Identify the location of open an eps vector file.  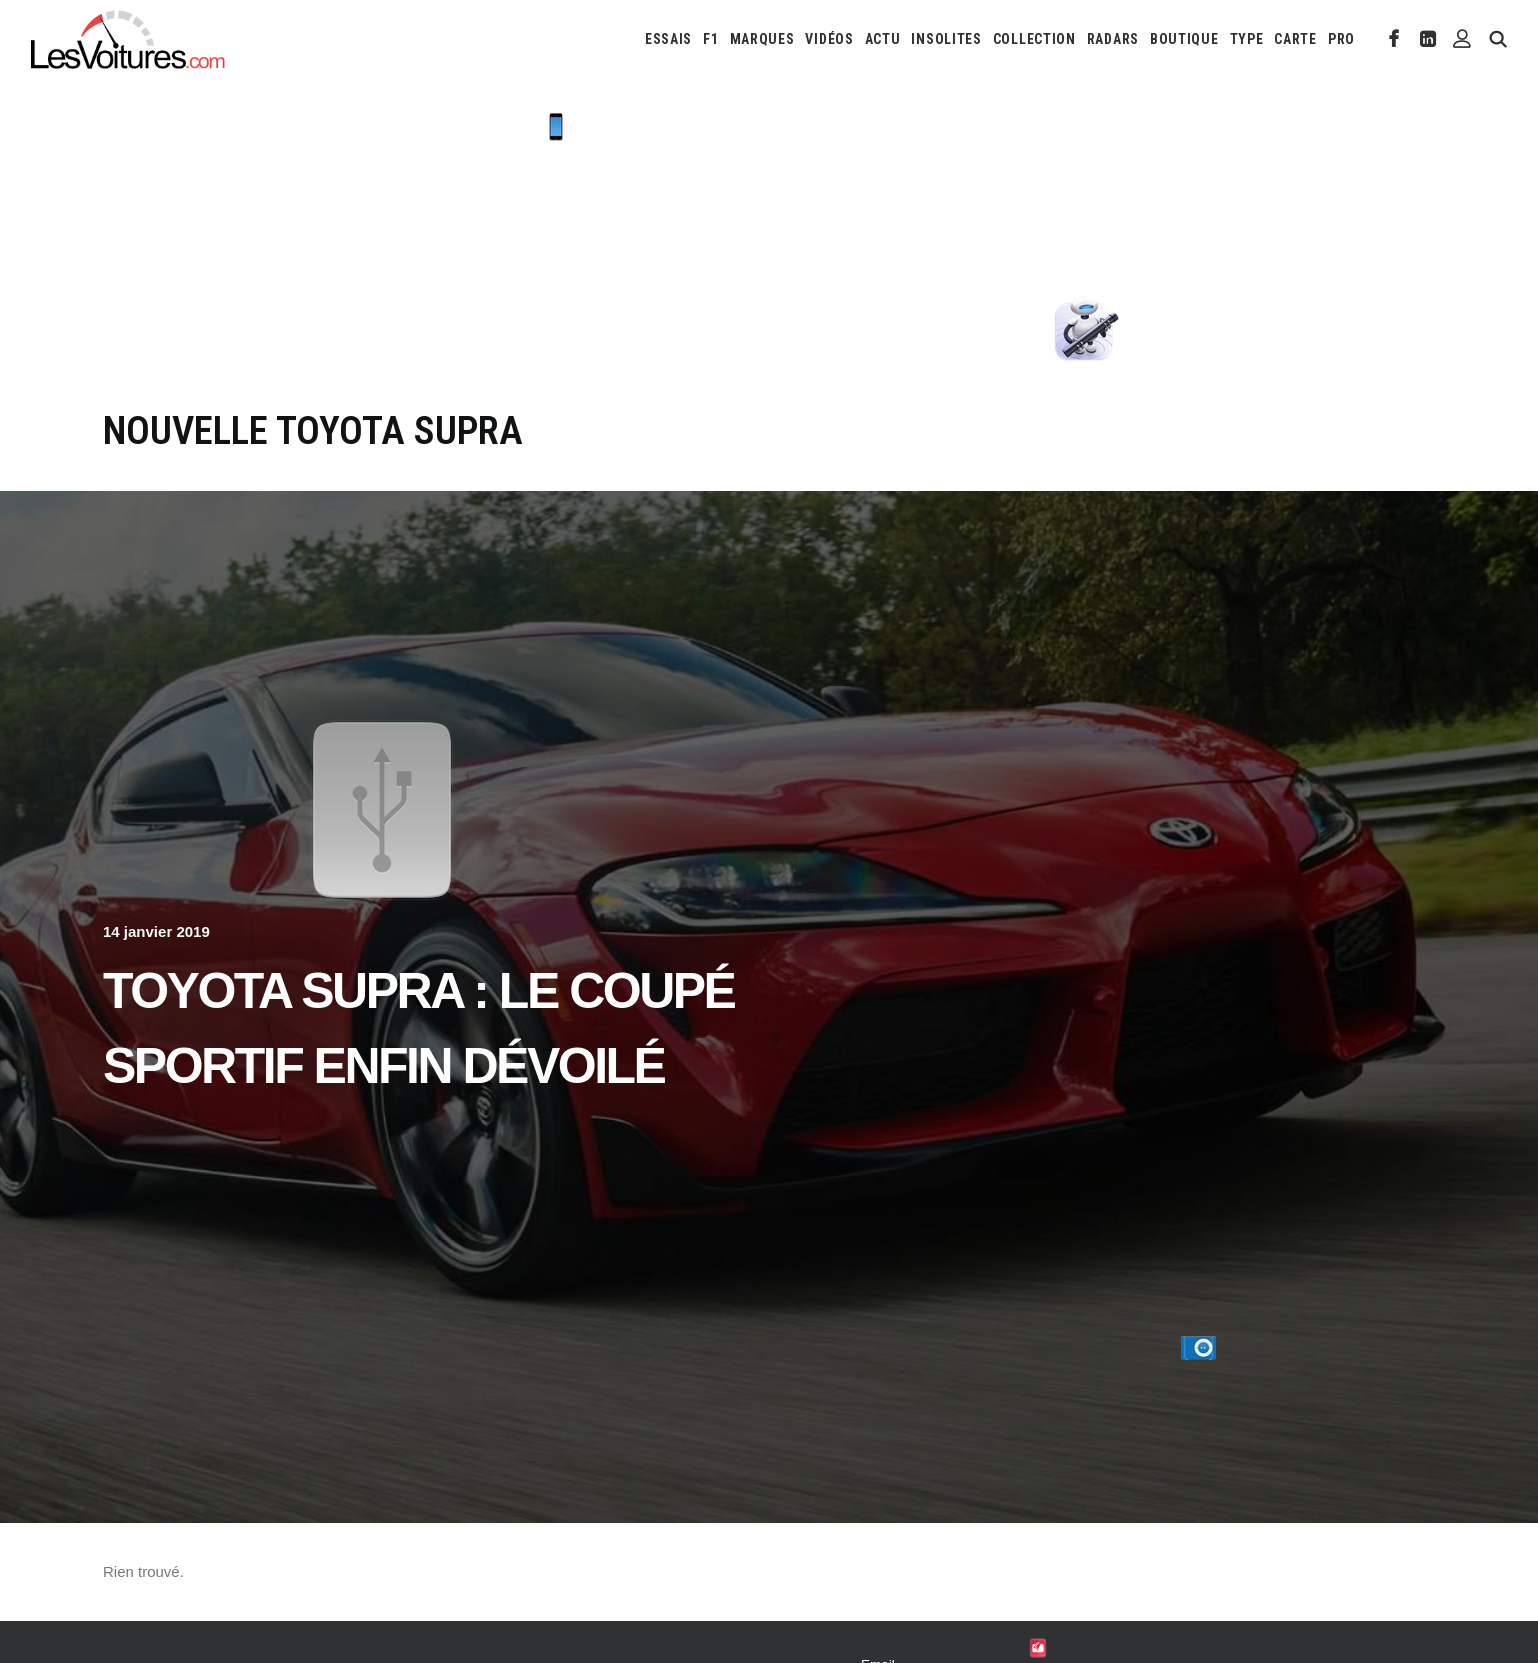
(1038, 1648).